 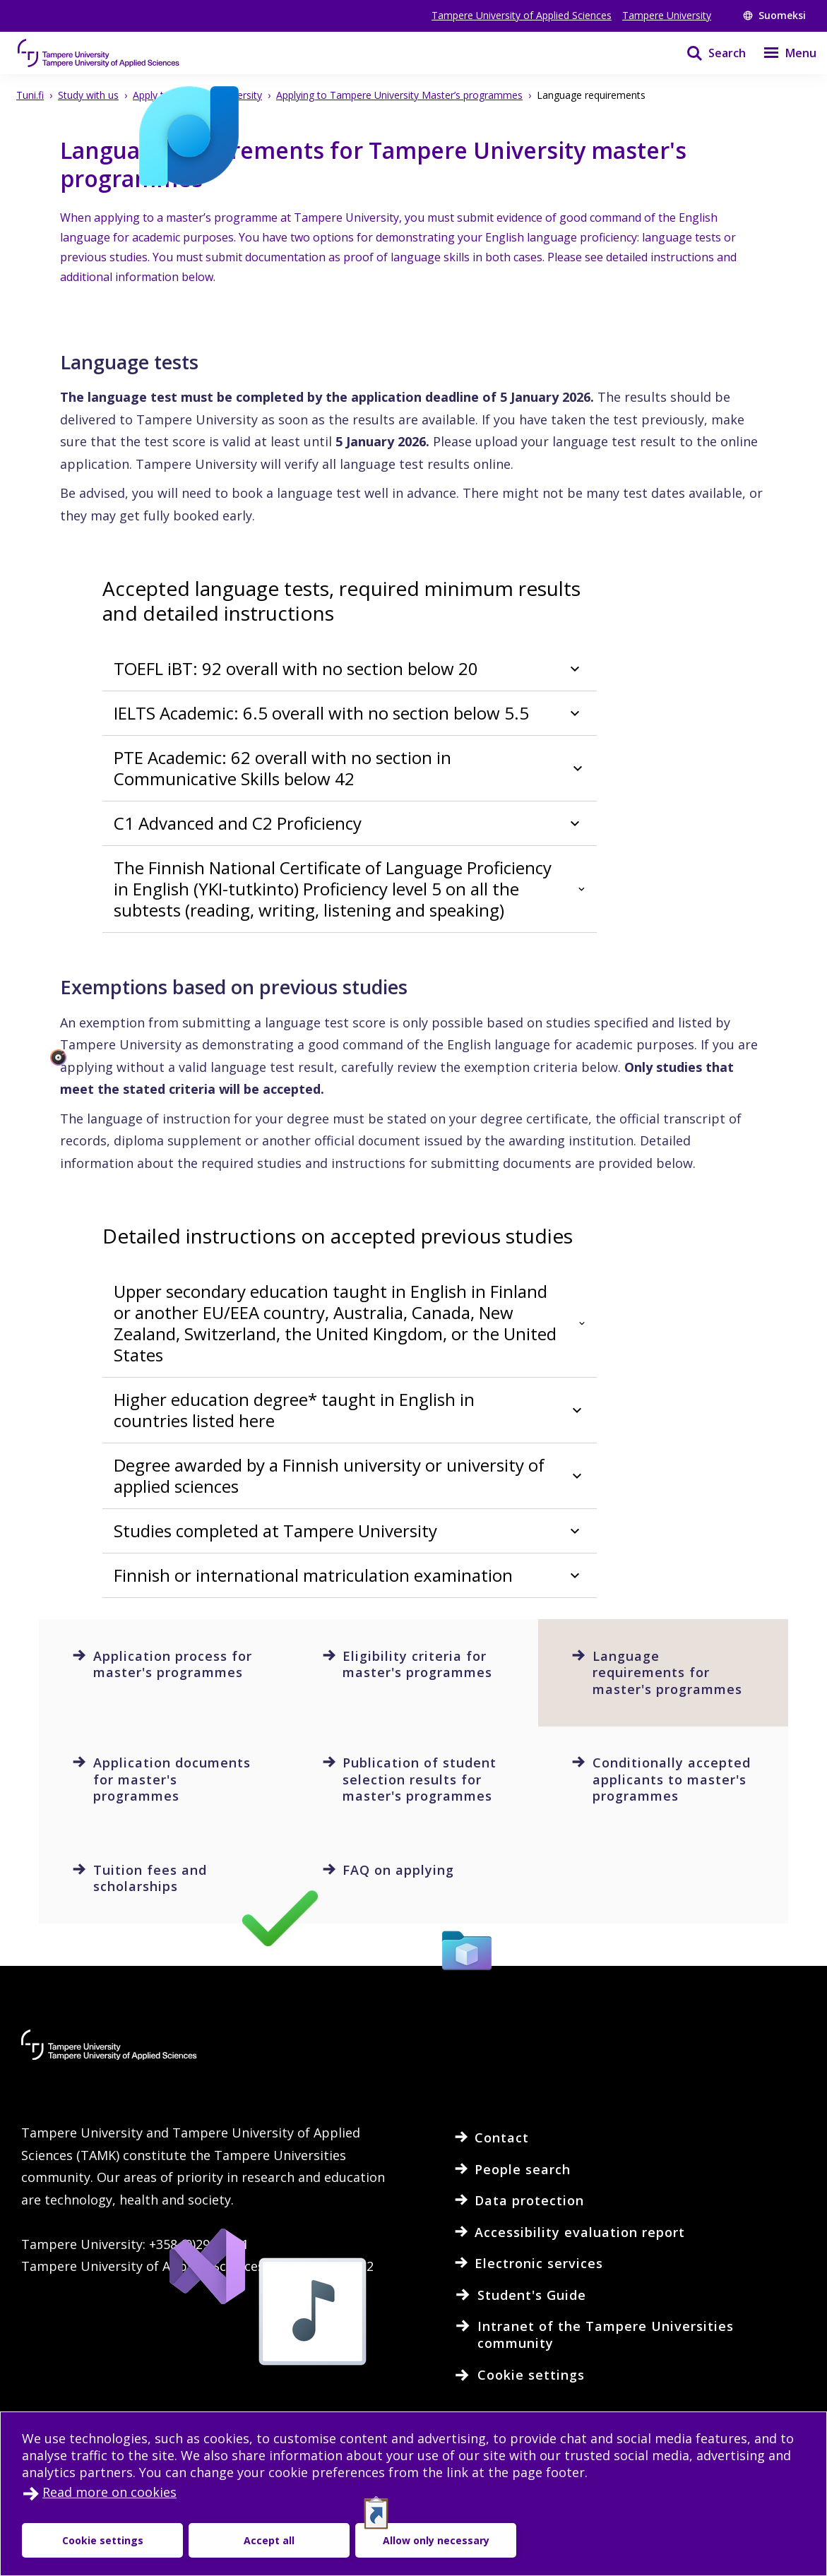 I want to click on indicates a music or audio file, so click(x=312, y=2311).